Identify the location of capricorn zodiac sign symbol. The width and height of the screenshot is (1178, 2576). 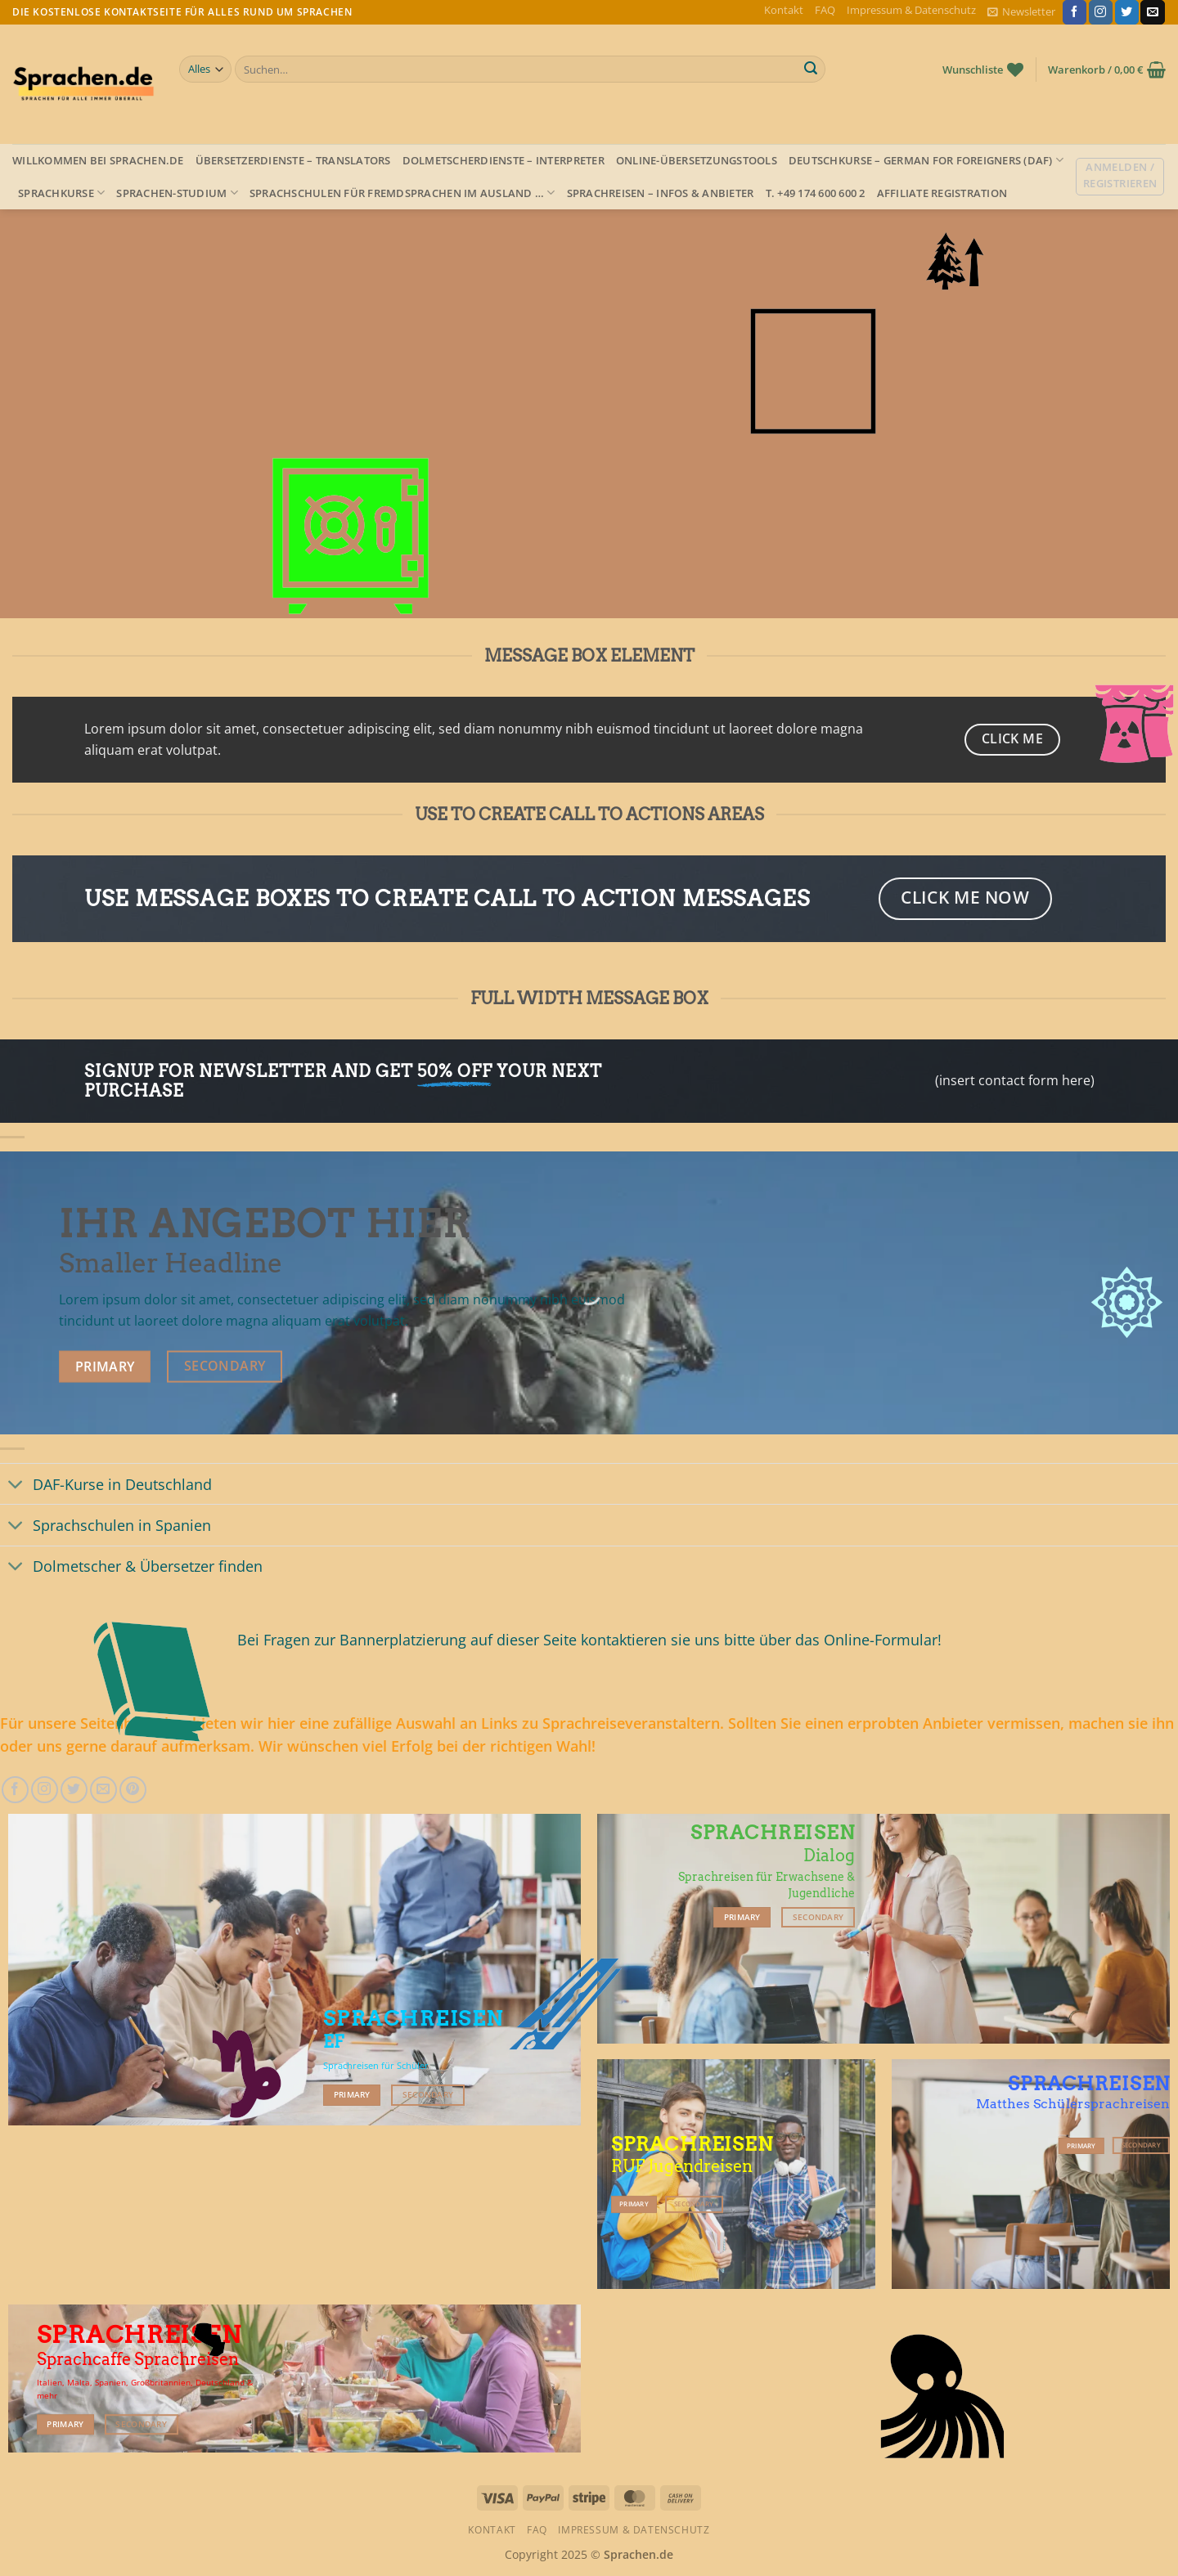
(245, 2074).